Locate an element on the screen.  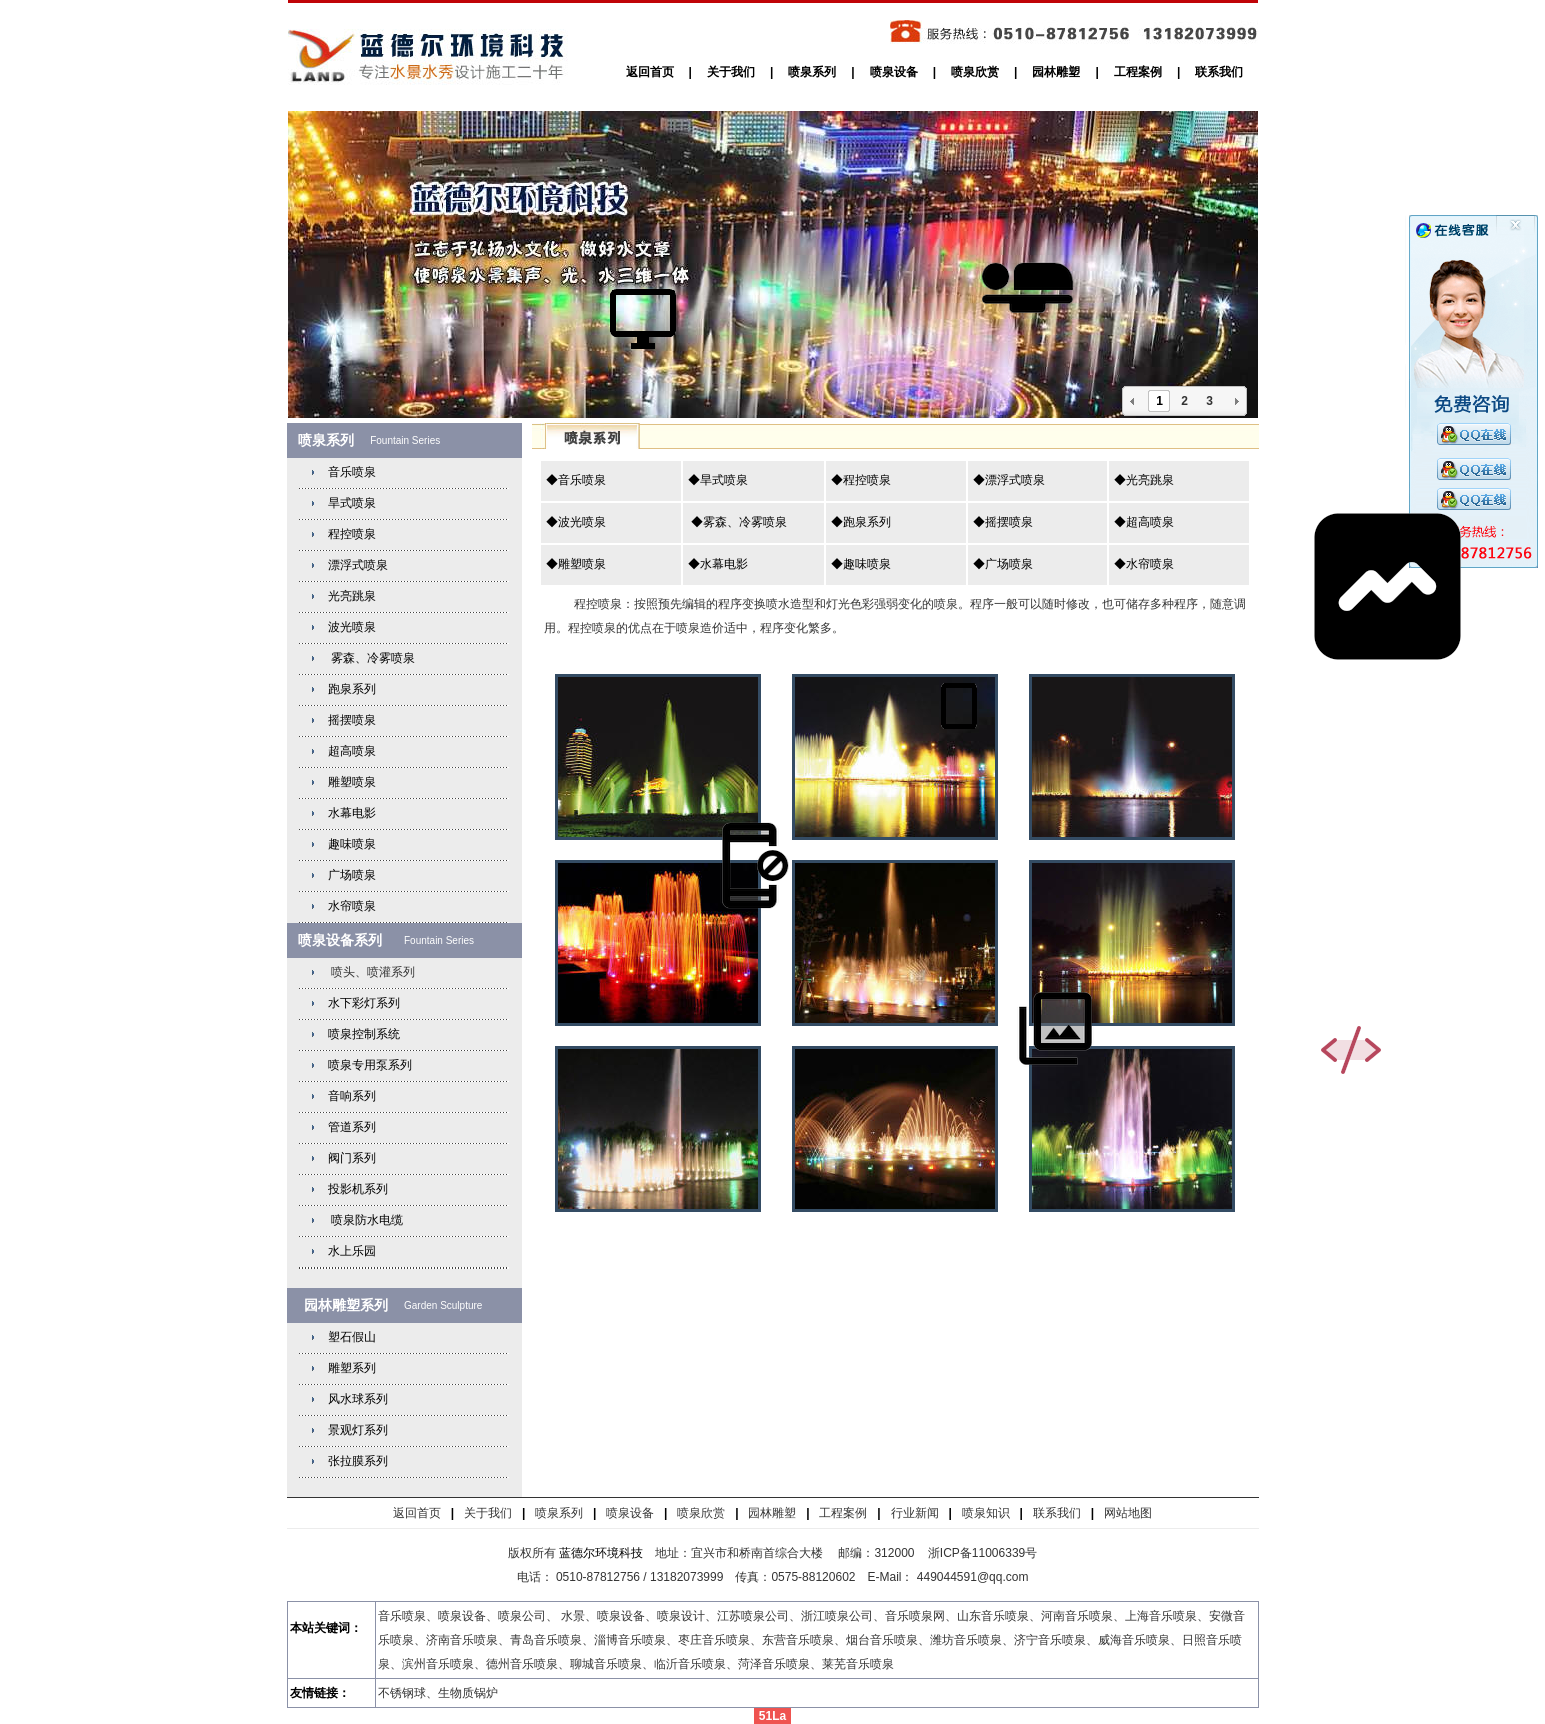
crop image to portrait orientation is located at coordinates (959, 706).